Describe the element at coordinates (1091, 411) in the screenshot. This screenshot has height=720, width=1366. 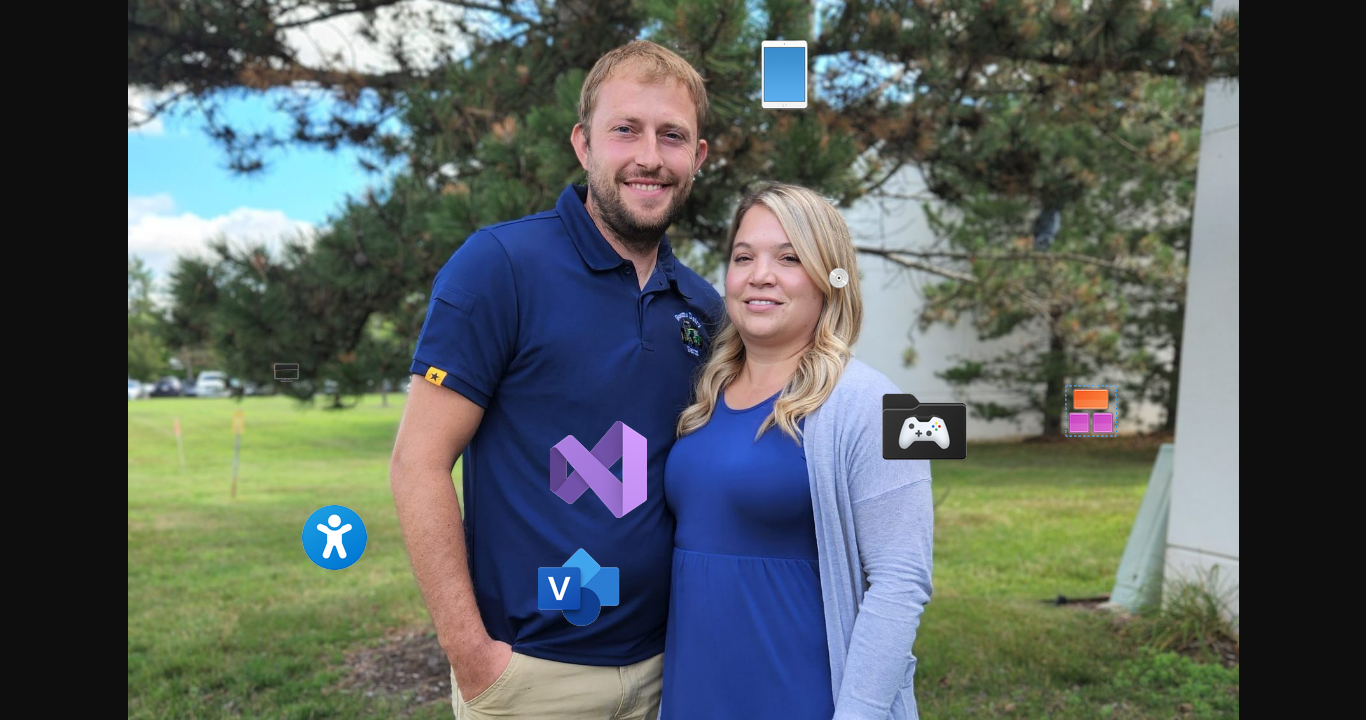
I see `select all items in the current view` at that location.